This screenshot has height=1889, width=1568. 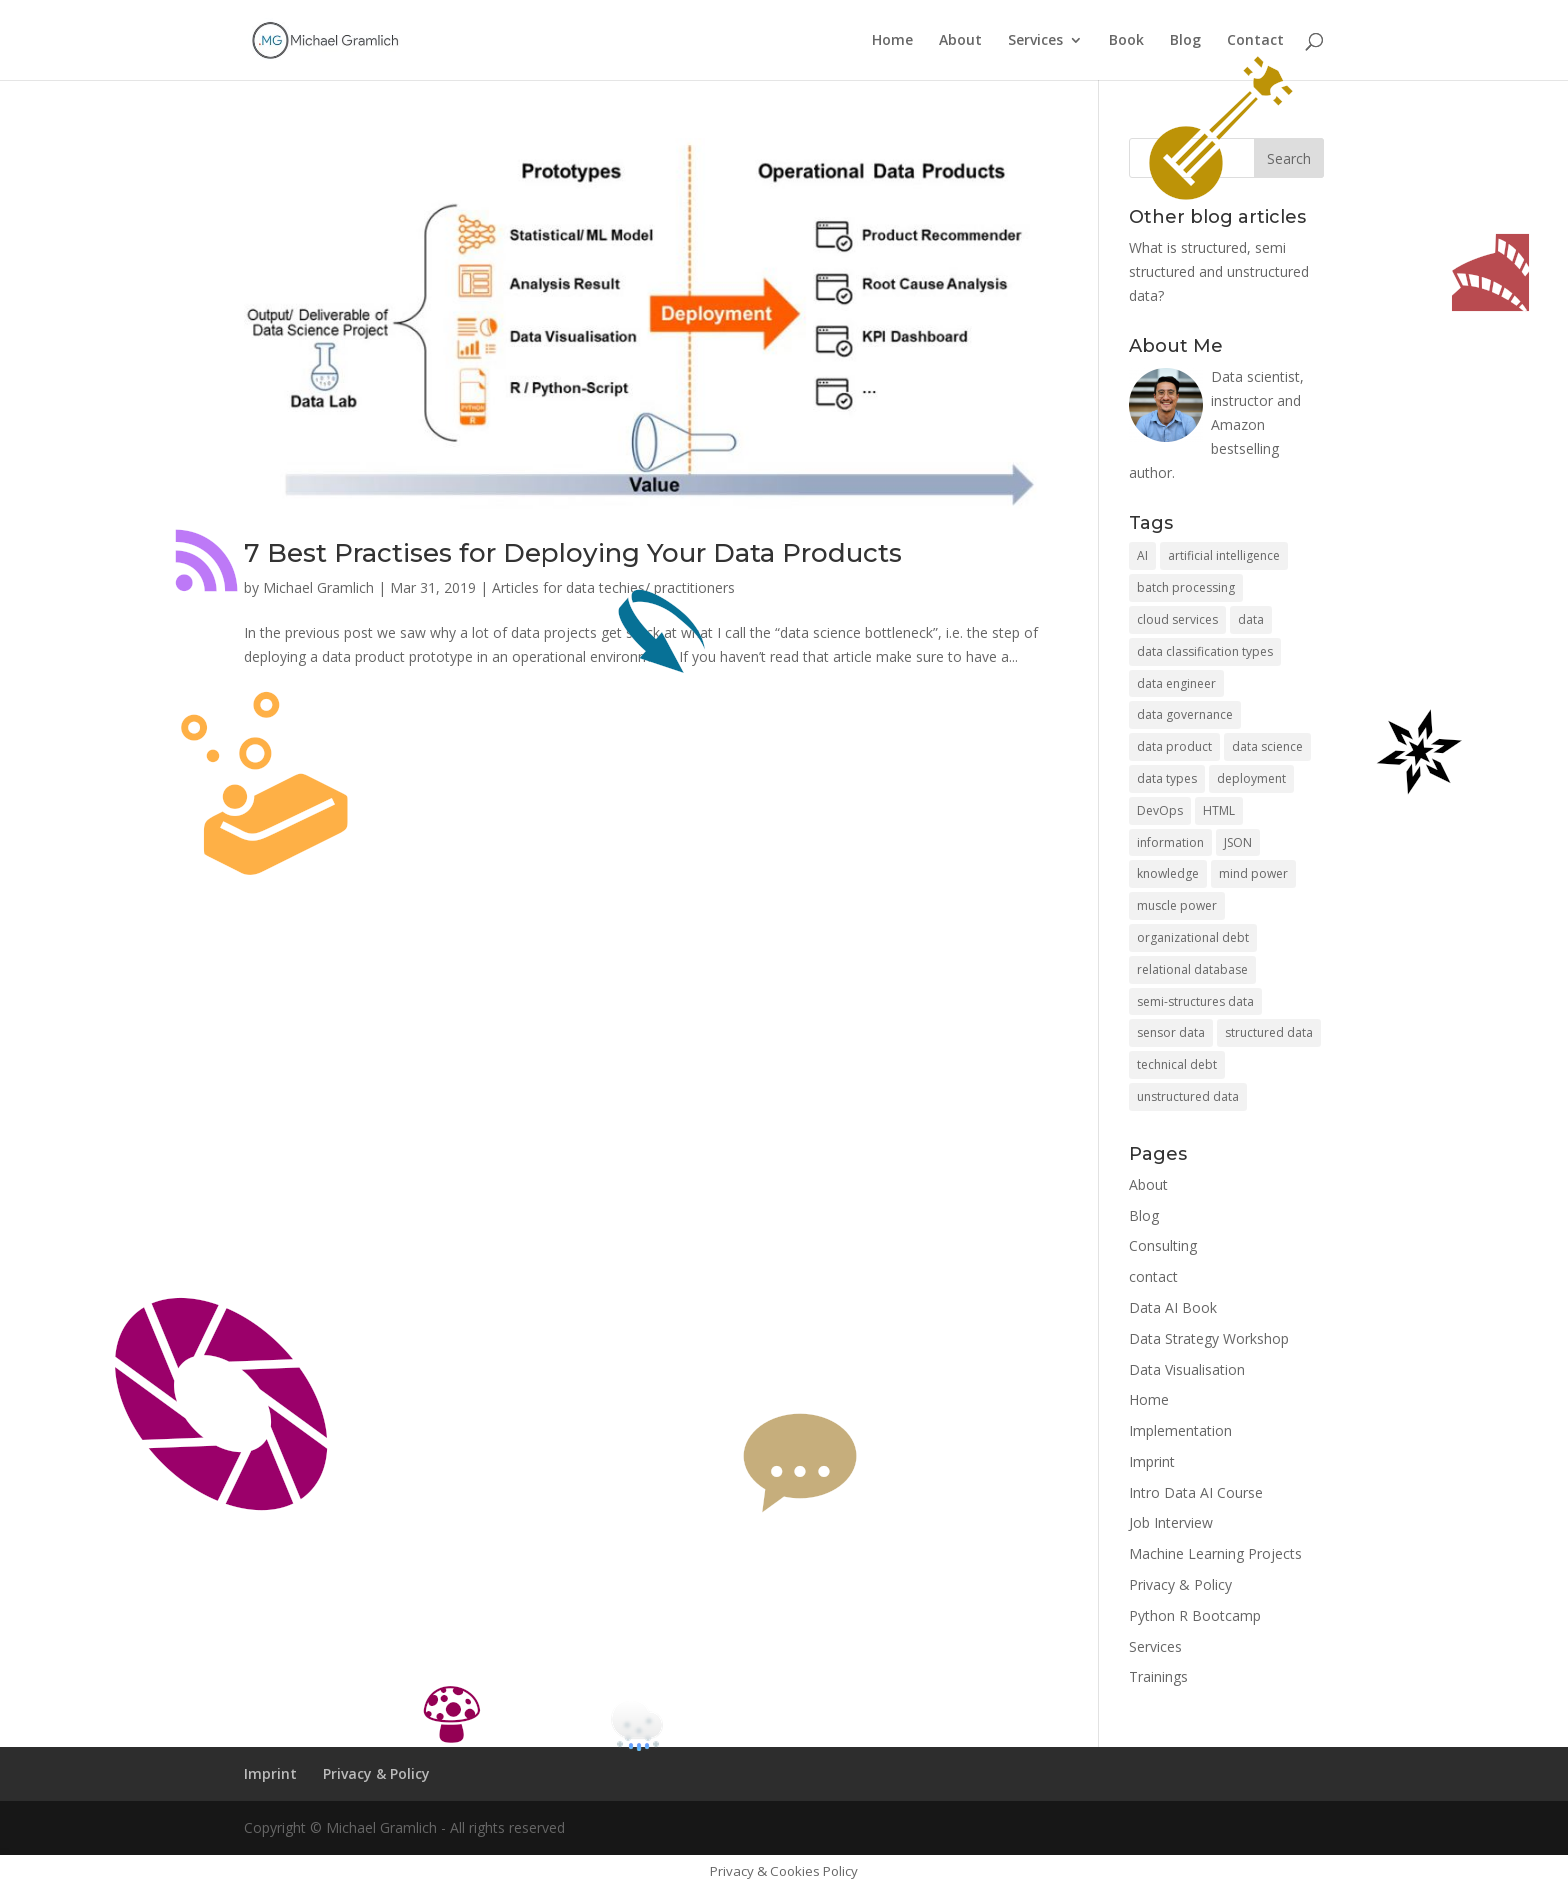 What do you see at coordinates (269, 786) in the screenshot?
I see `indicates cleaning or sanitization feature` at bounding box center [269, 786].